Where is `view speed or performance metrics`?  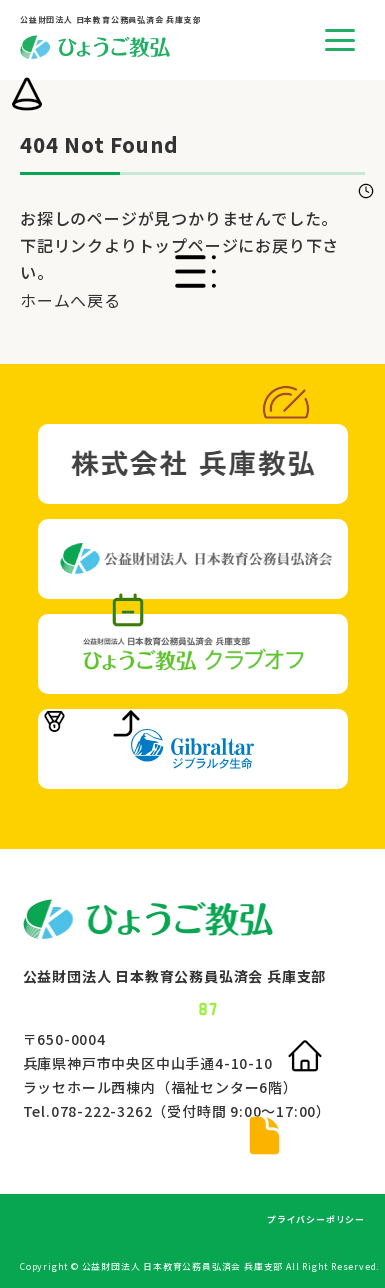 view speed or performance metrics is located at coordinates (286, 404).